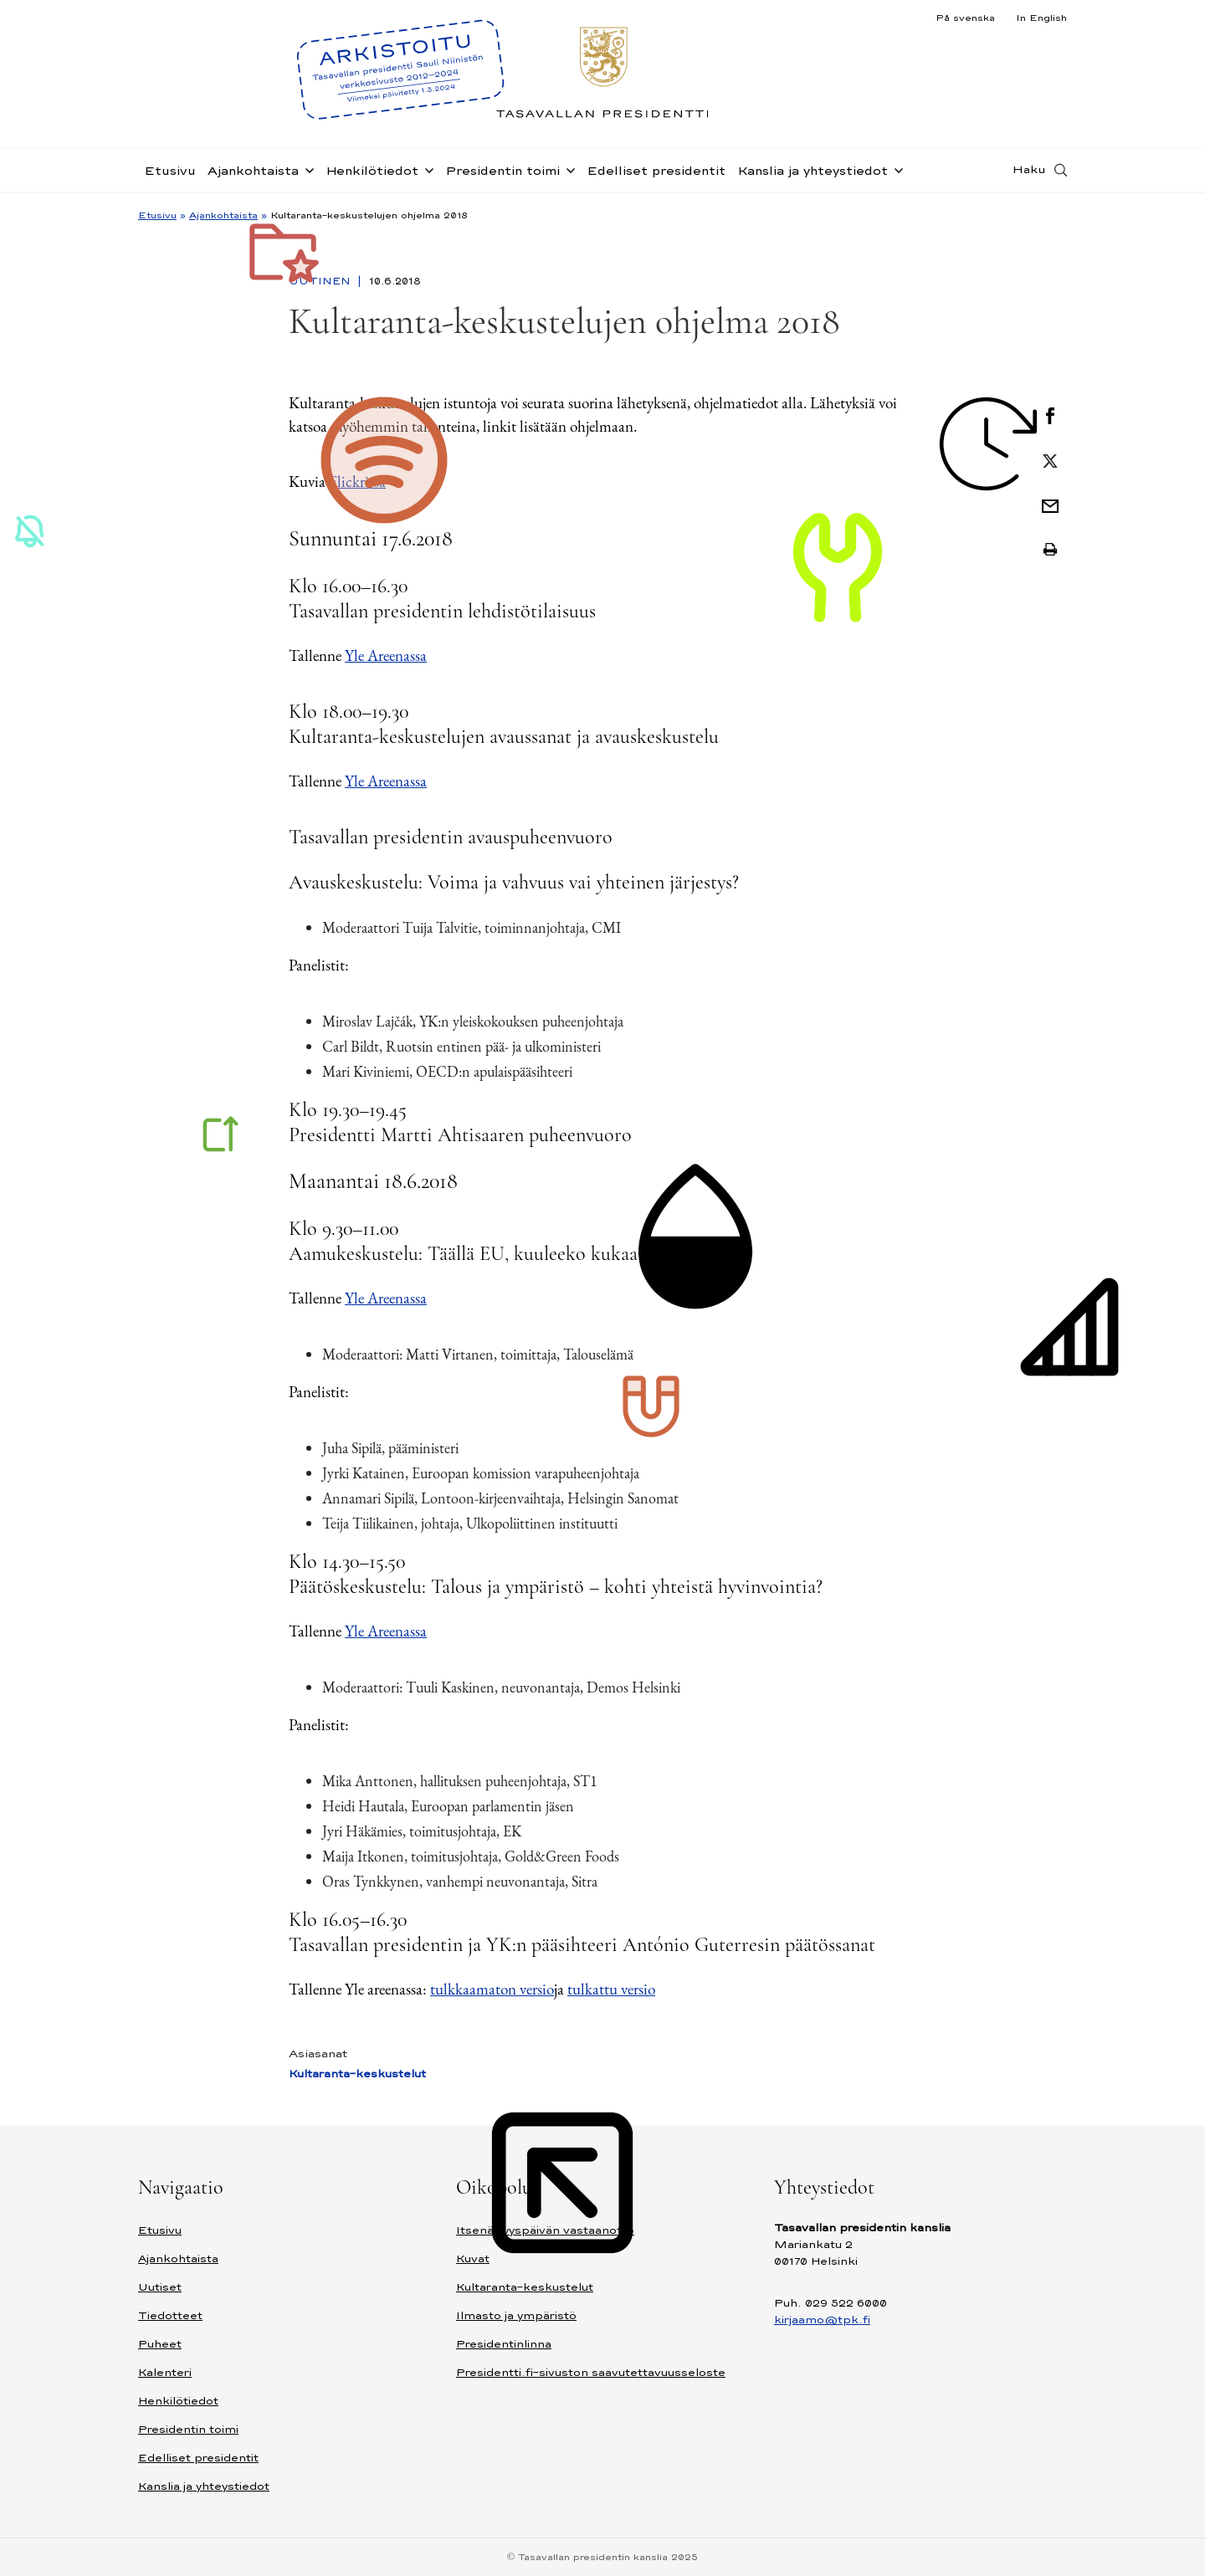  What do you see at coordinates (562, 2183) in the screenshot?
I see `navigate back to previous screen` at bounding box center [562, 2183].